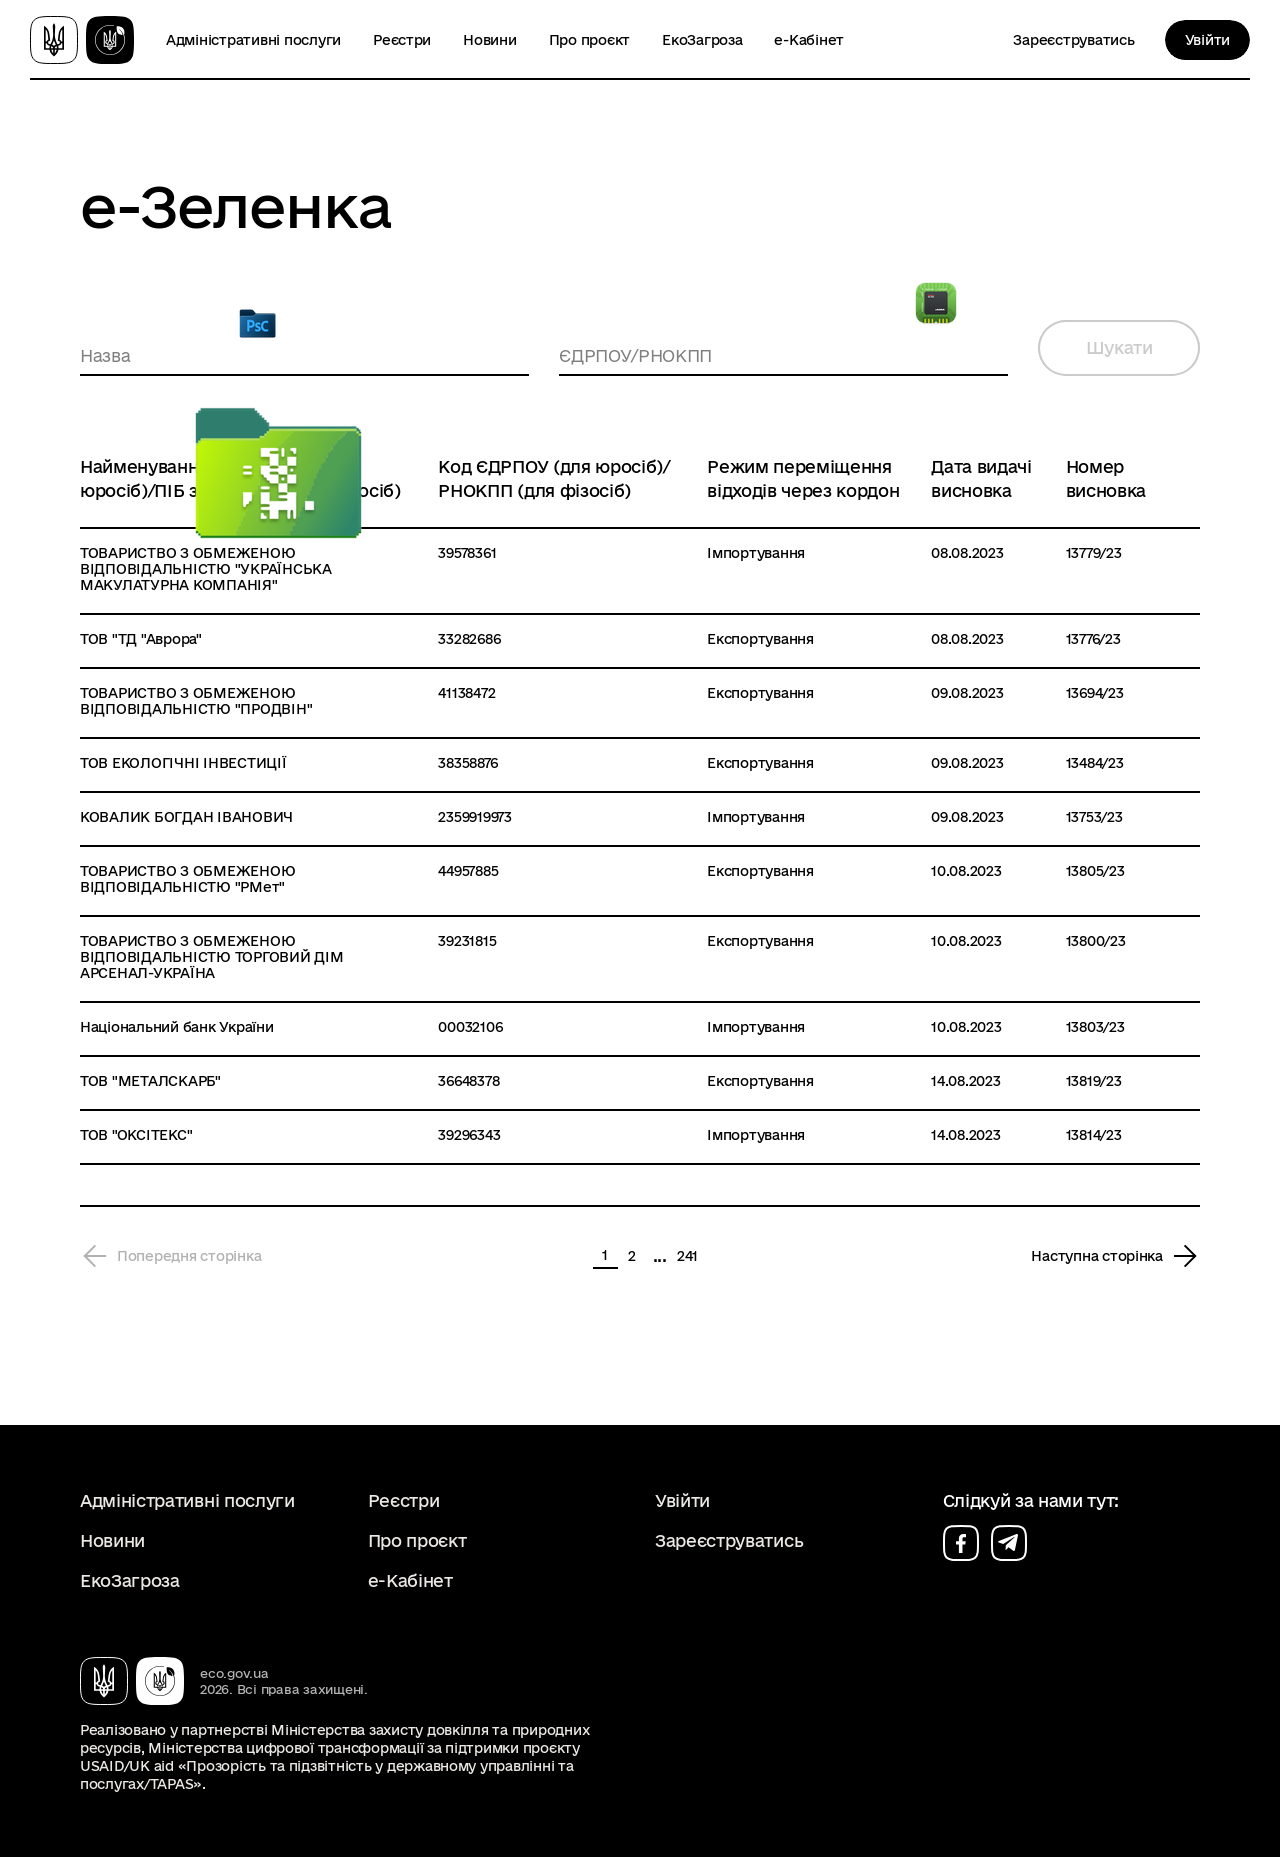  I want to click on view system memory usage, so click(936, 303).